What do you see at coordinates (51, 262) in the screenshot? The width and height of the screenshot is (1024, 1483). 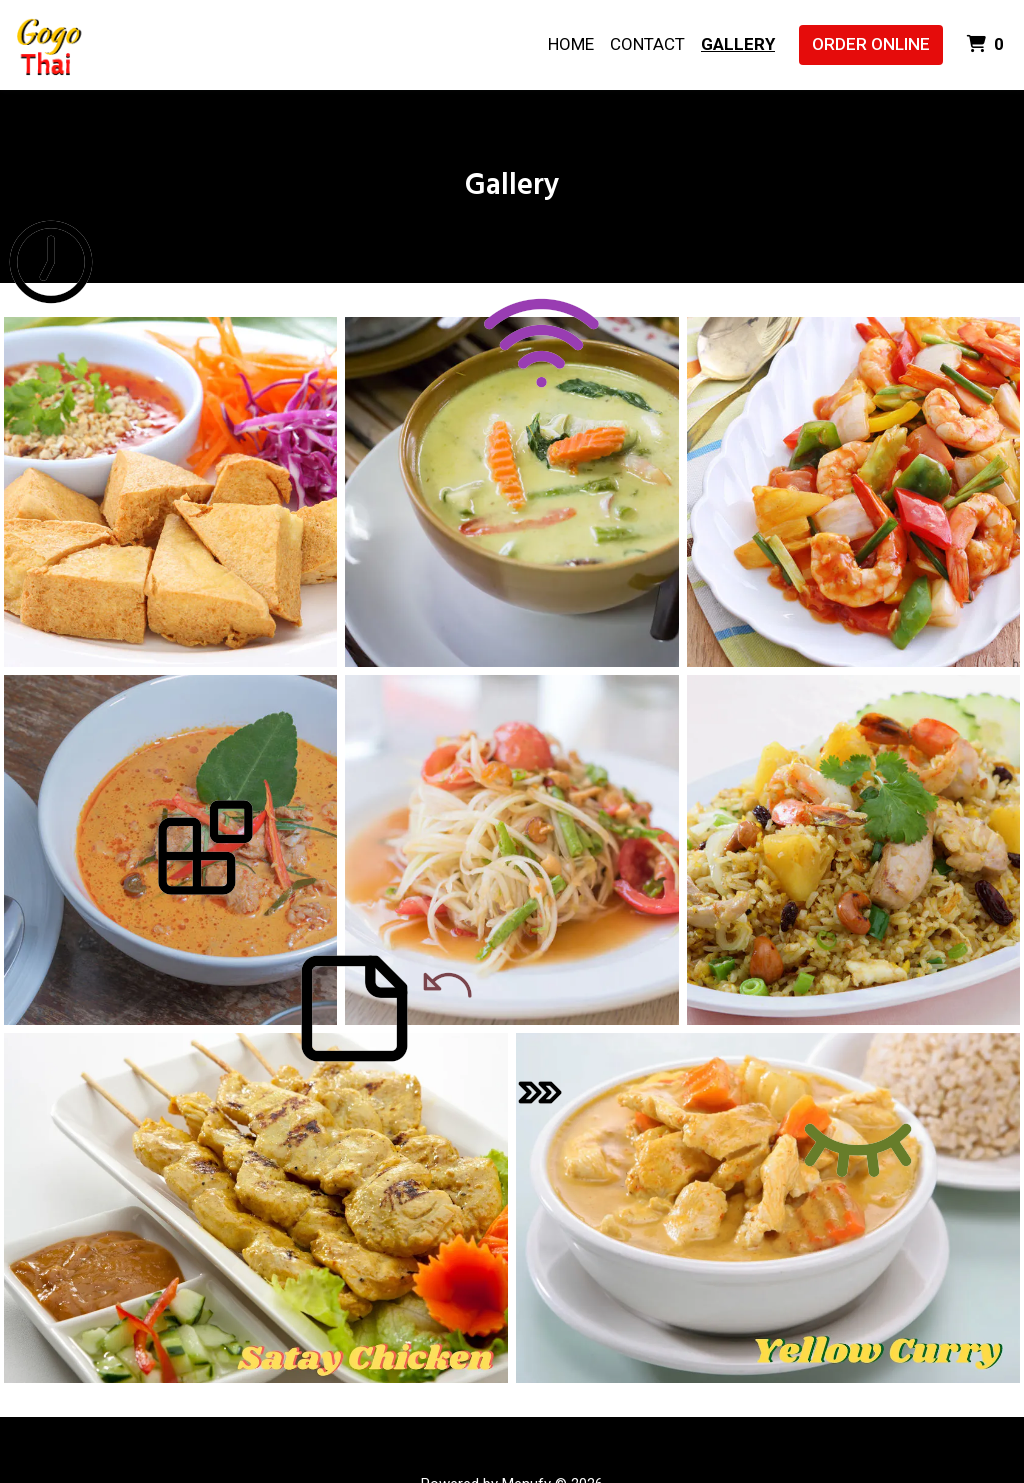 I see `view current time` at bounding box center [51, 262].